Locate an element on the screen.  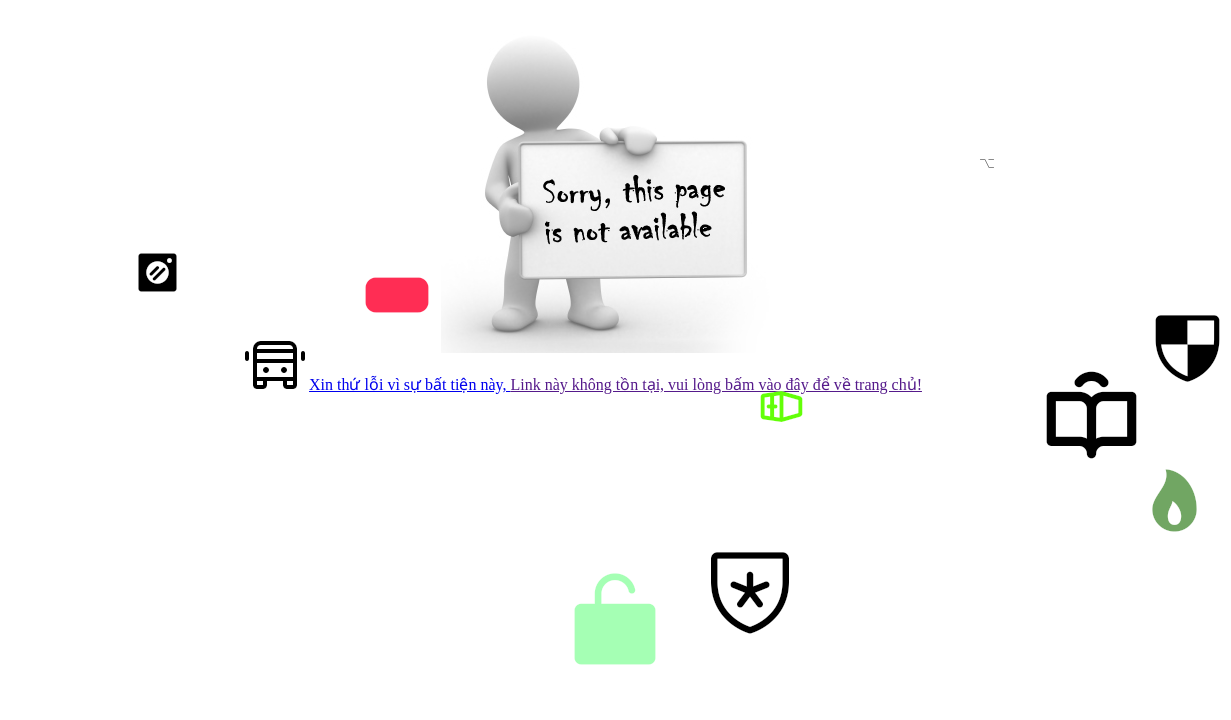
indicates verified or secure status is located at coordinates (1187, 344).